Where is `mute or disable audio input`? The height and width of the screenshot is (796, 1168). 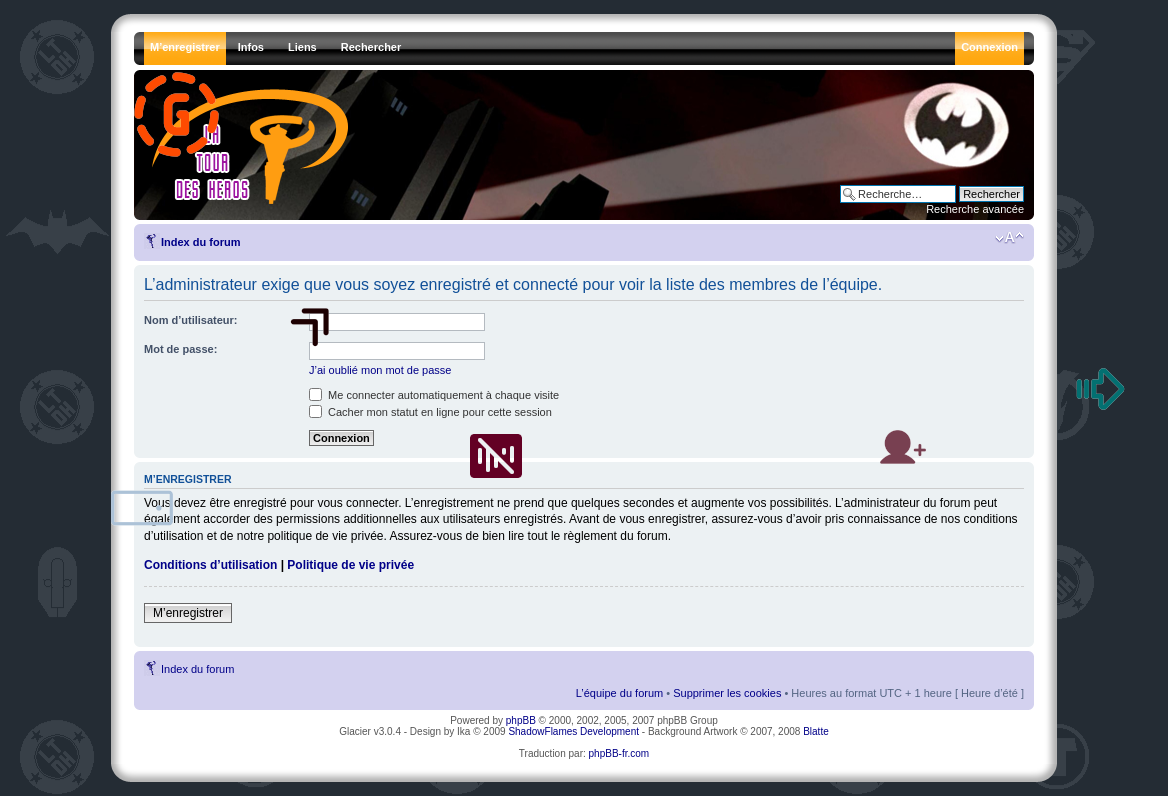 mute or disable audio input is located at coordinates (496, 456).